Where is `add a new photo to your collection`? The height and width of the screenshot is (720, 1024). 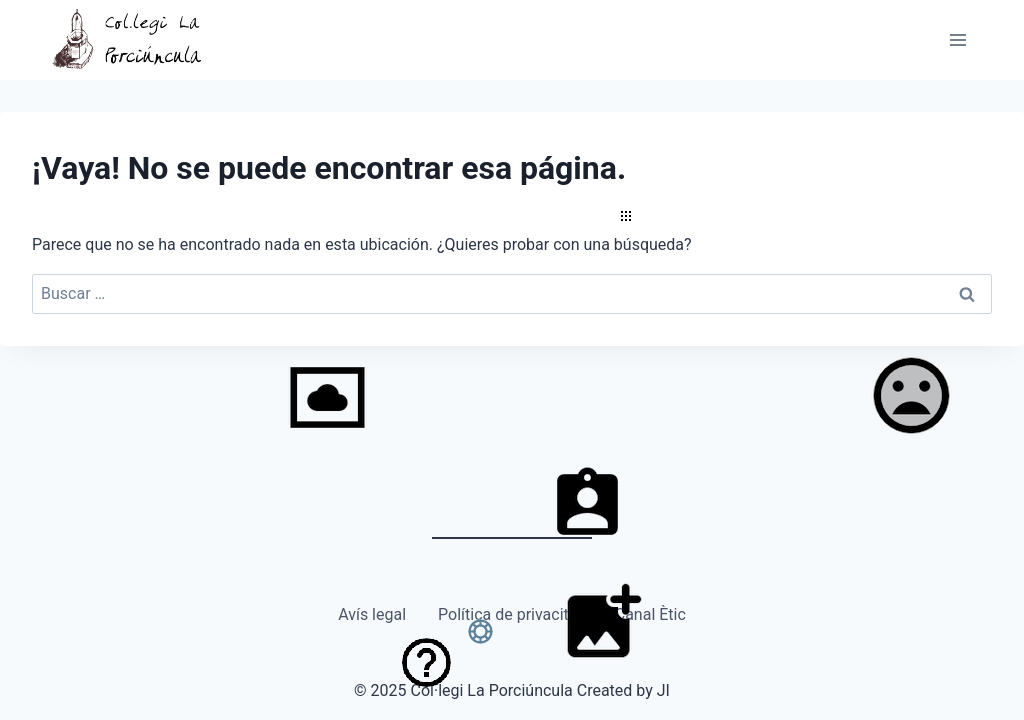 add a new photo to your collection is located at coordinates (602, 622).